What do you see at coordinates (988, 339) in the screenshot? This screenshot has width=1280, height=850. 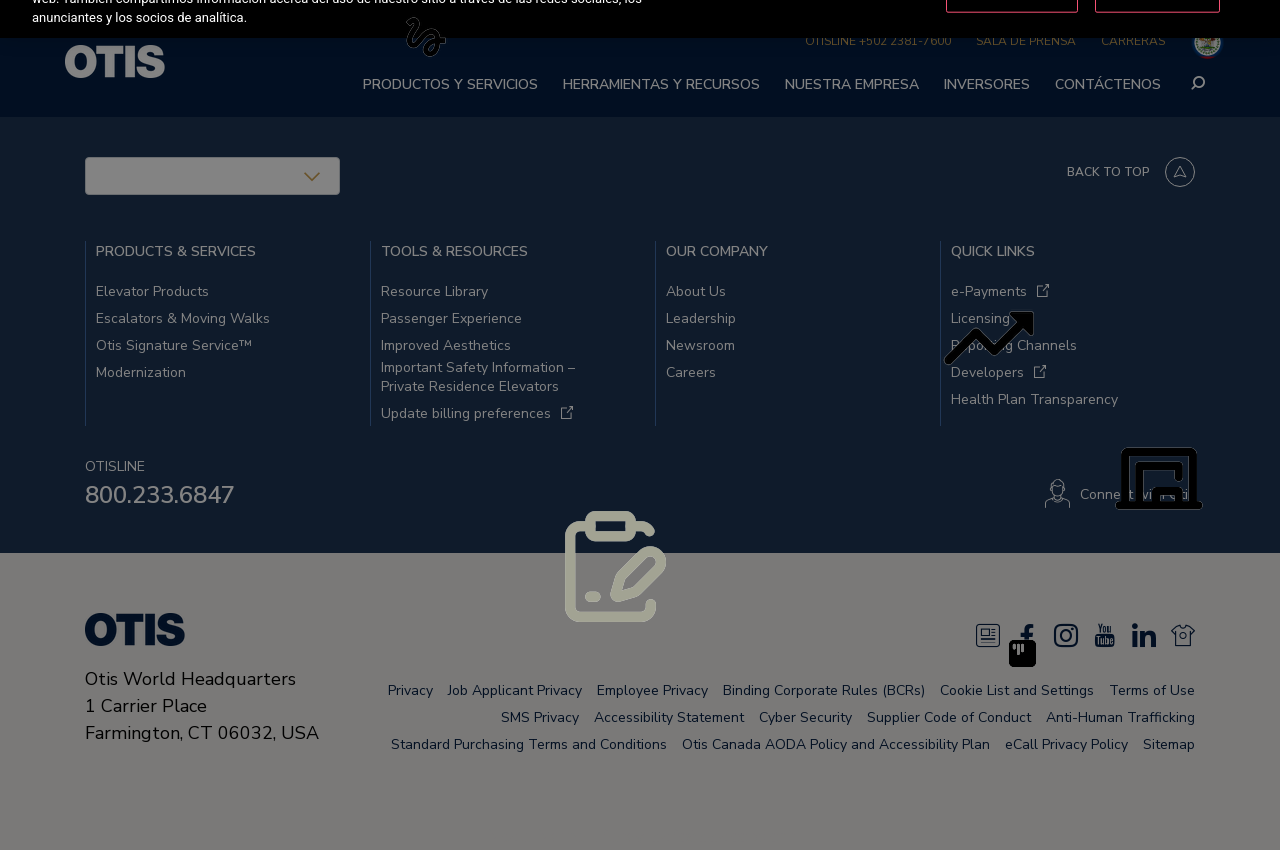 I see `view trending or popular content` at bounding box center [988, 339].